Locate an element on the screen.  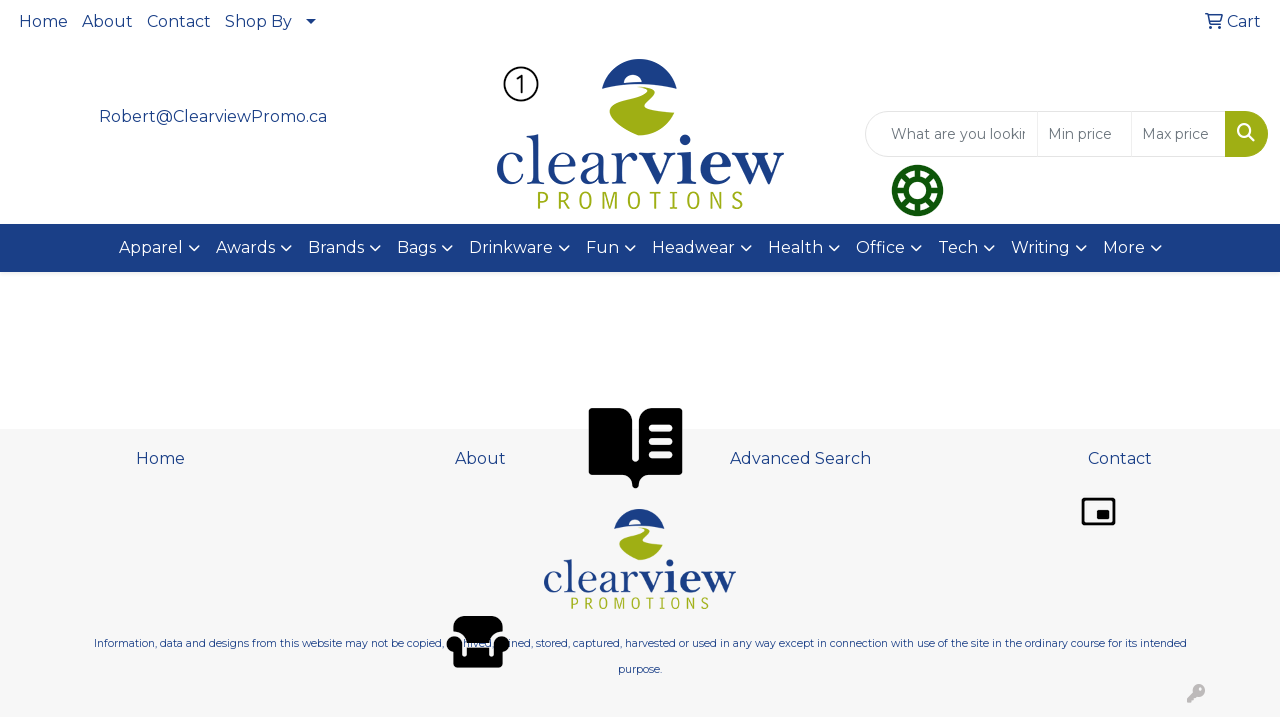
indicates the first step in a process or sequence is located at coordinates (521, 84).